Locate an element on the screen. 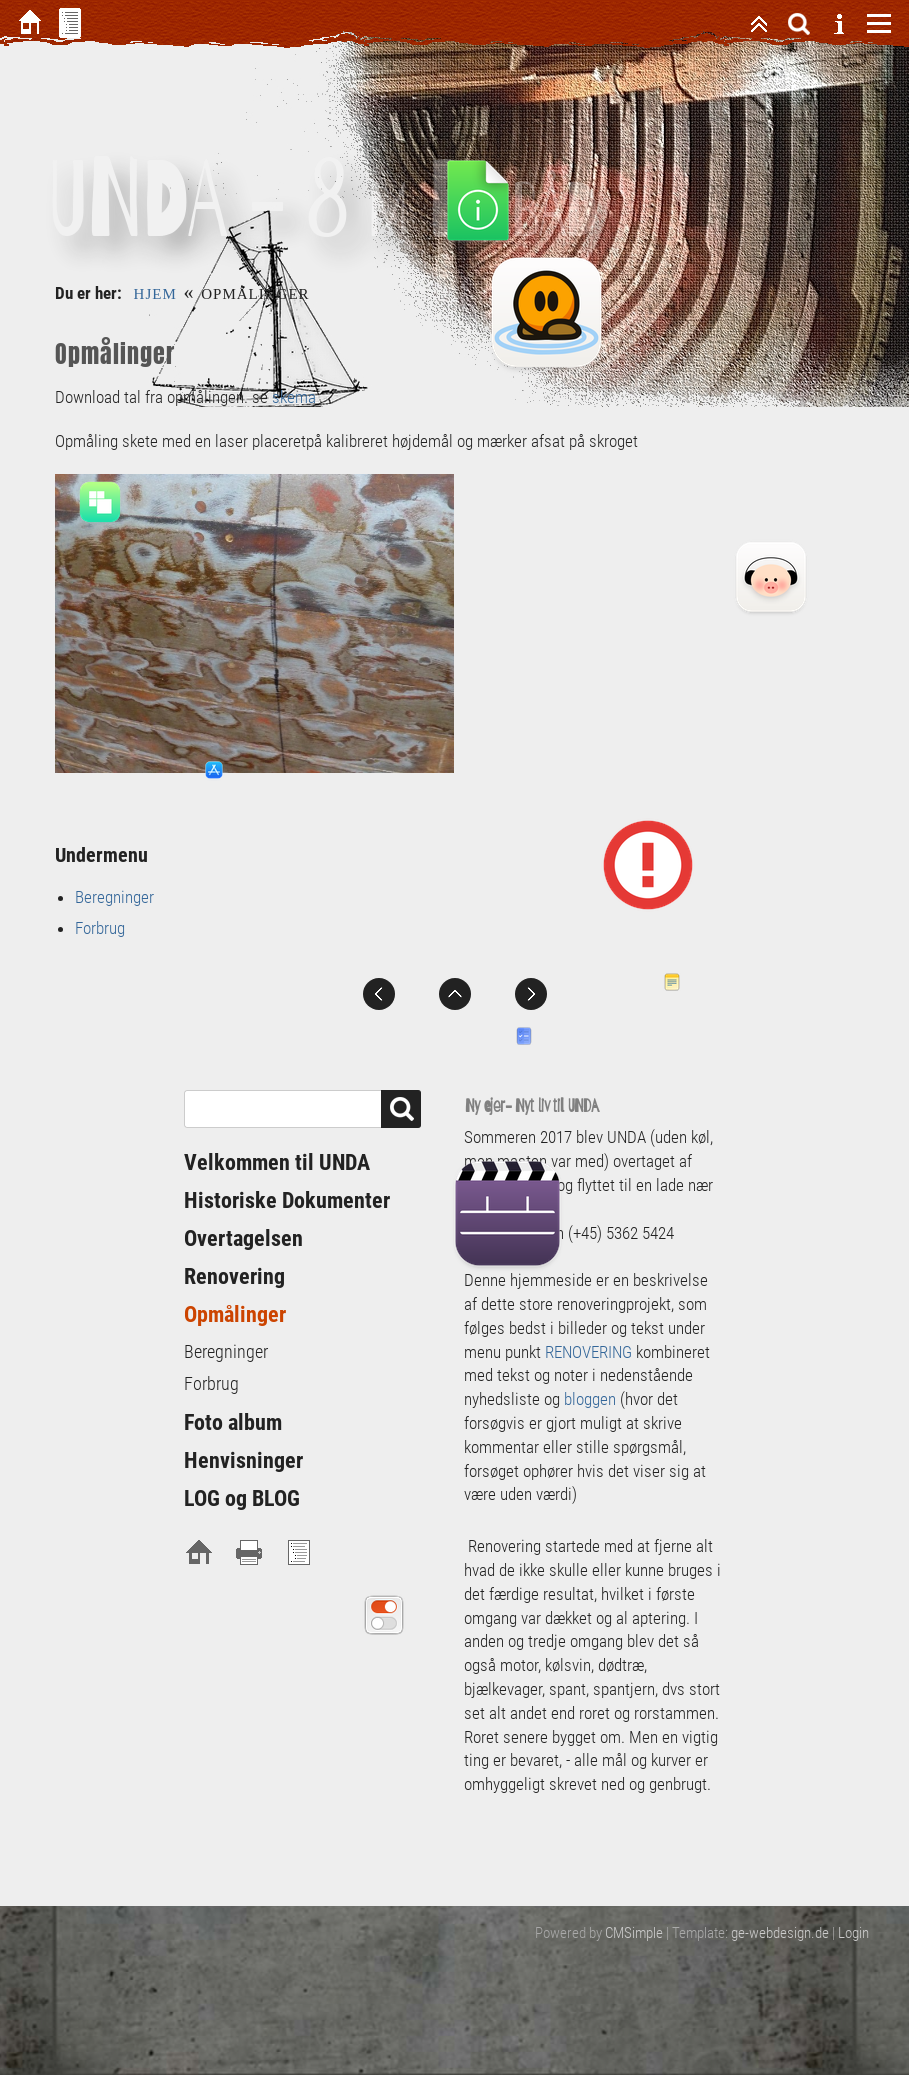 This screenshot has width=909, height=2075. indicates important or critical status is located at coordinates (648, 865).